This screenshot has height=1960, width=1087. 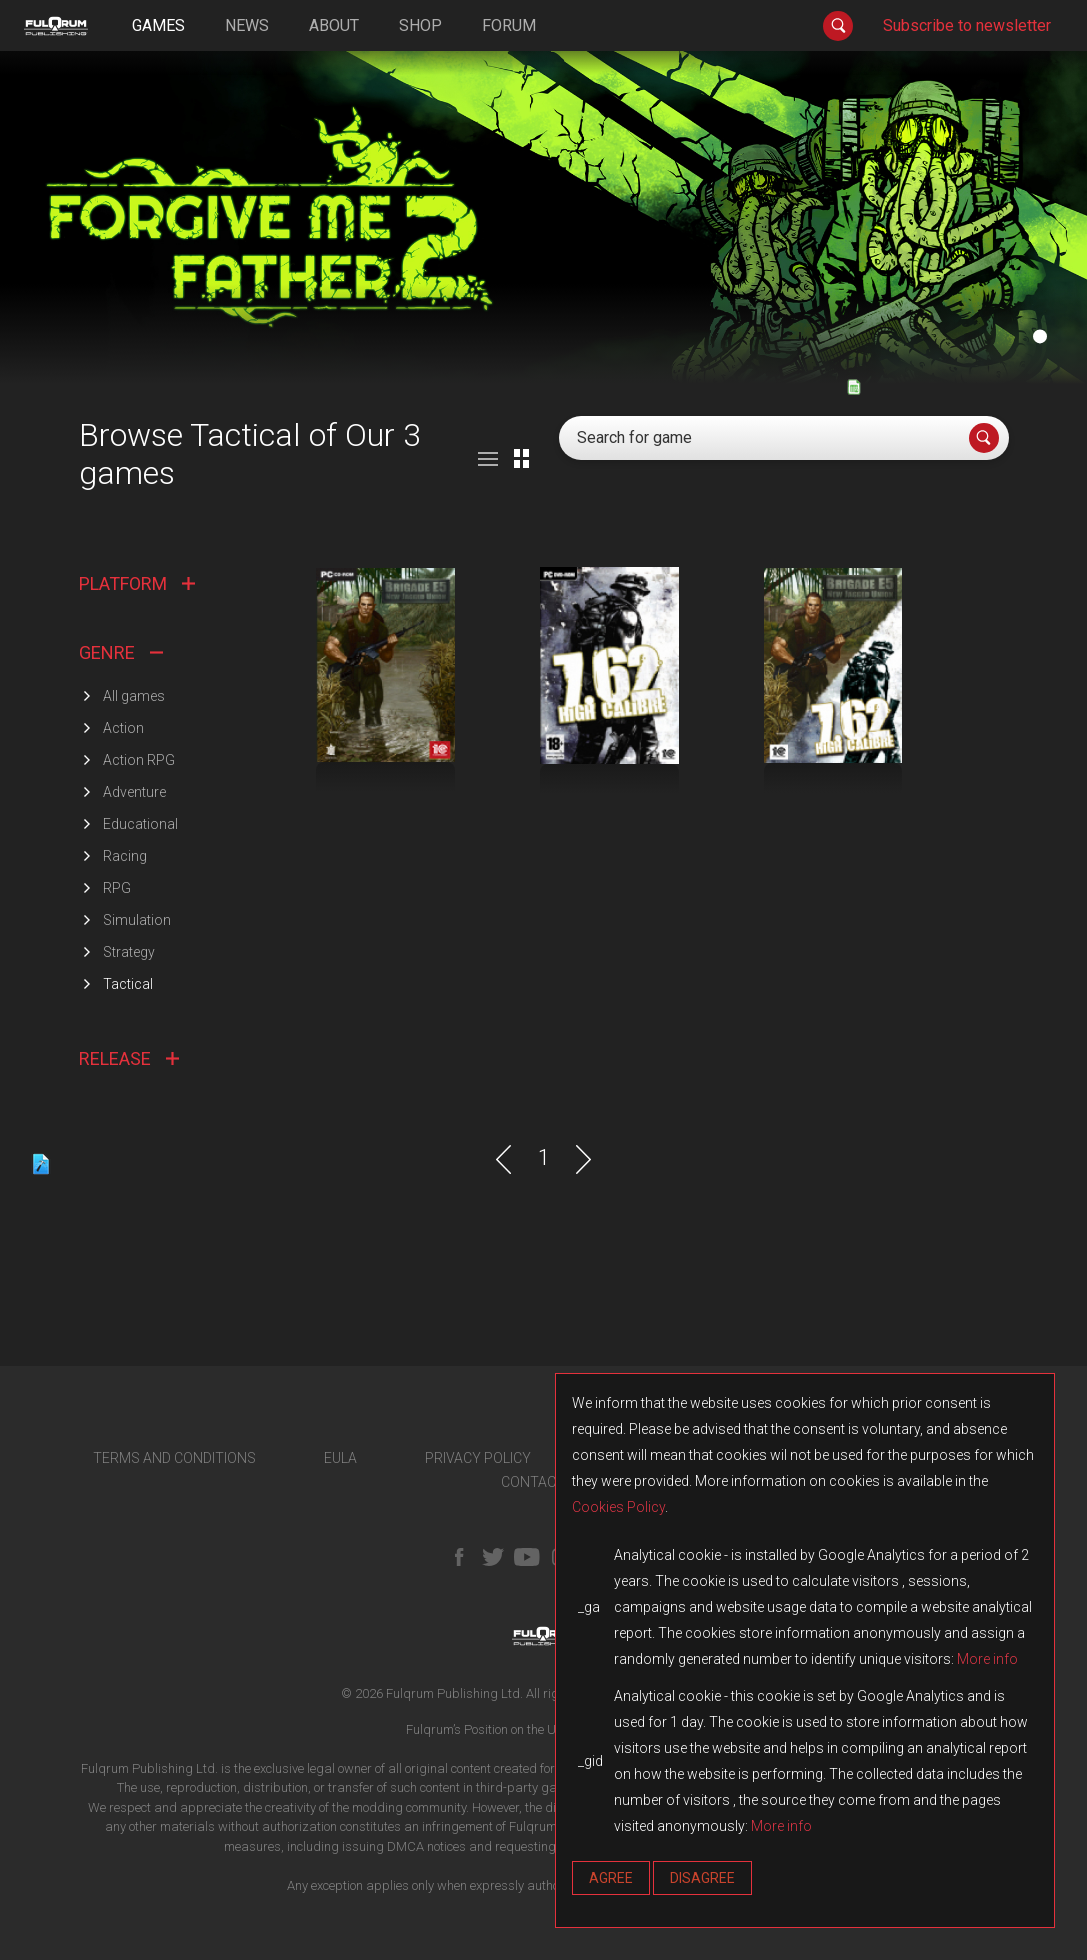 I want to click on makefile document for build automation, so click(x=41, y=1164).